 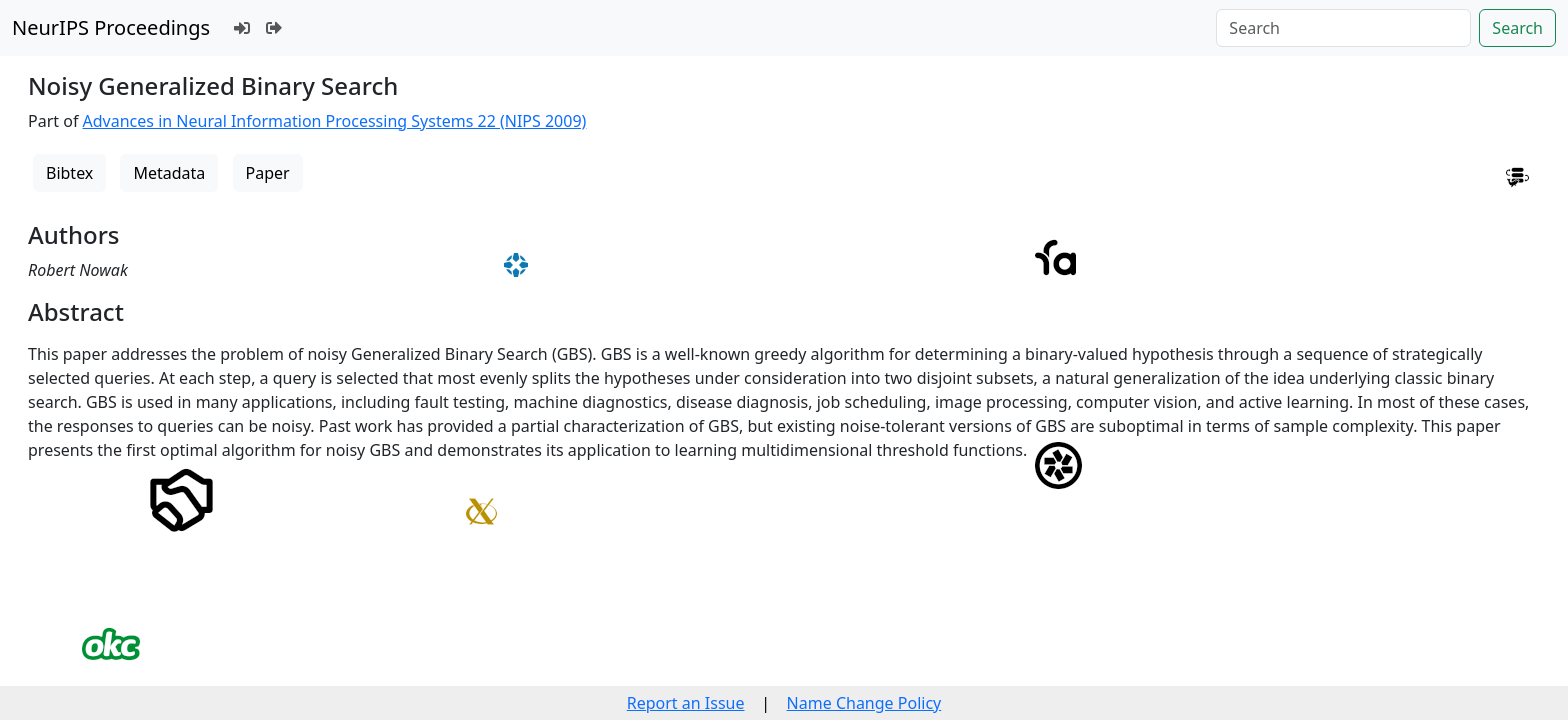 I want to click on visit the IGN gaming news and reviews website, so click(x=516, y=265).